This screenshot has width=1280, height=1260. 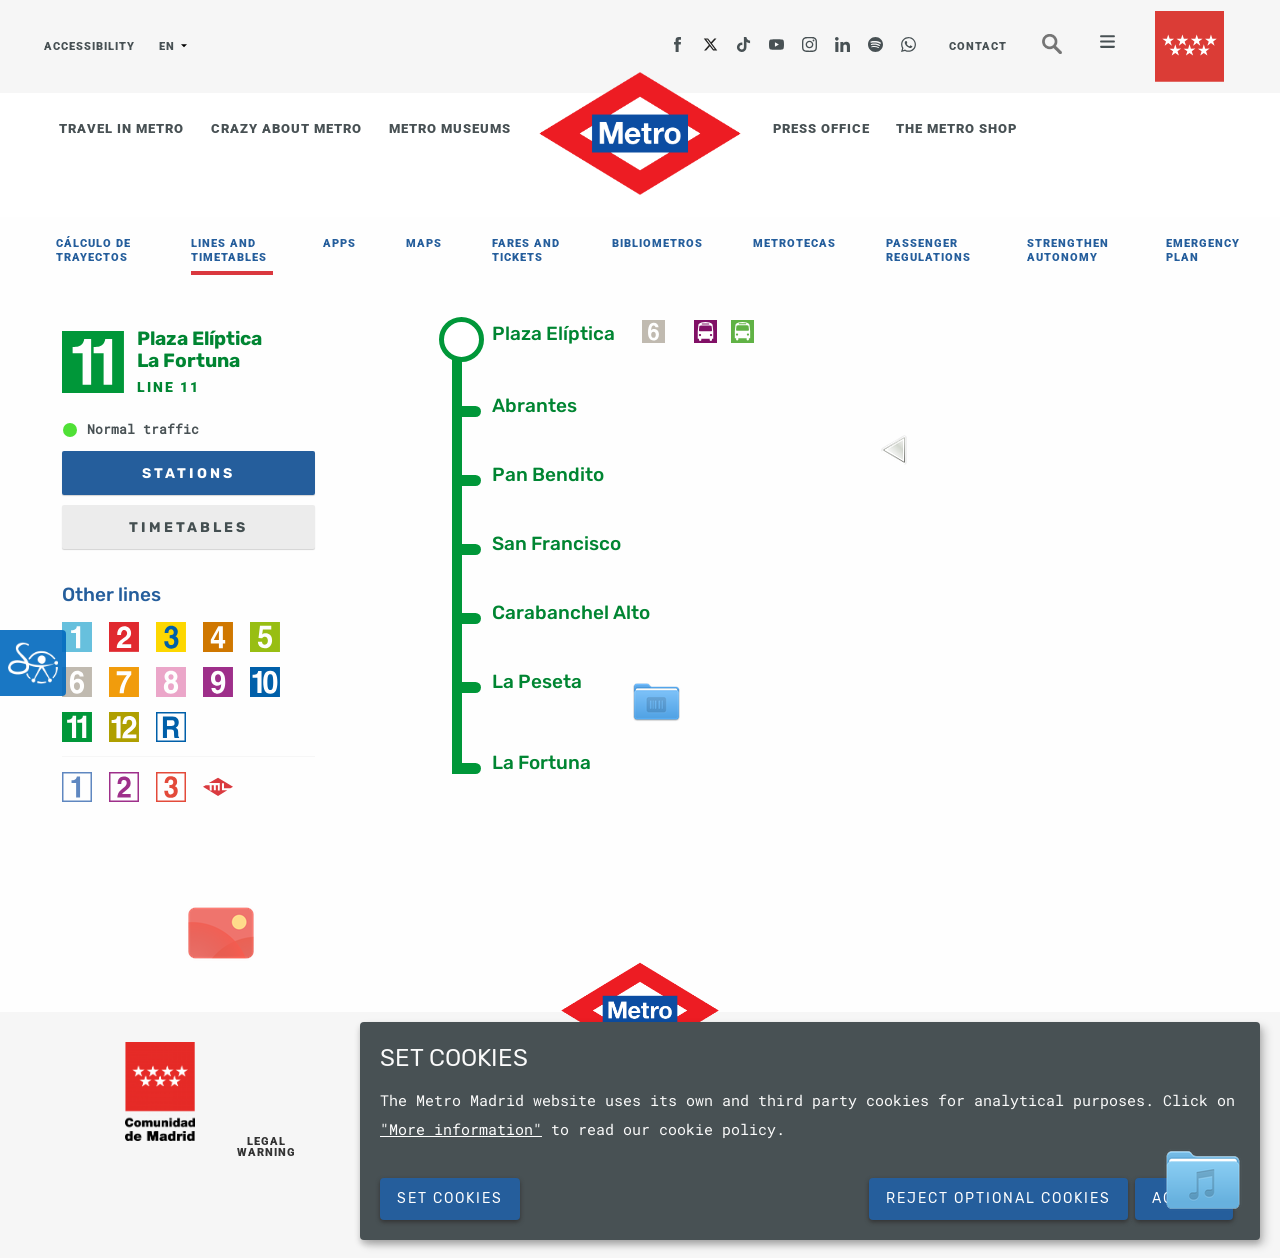 What do you see at coordinates (221, 933) in the screenshot?
I see `indicates item is linked to photos library` at bounding box center [221, 933].